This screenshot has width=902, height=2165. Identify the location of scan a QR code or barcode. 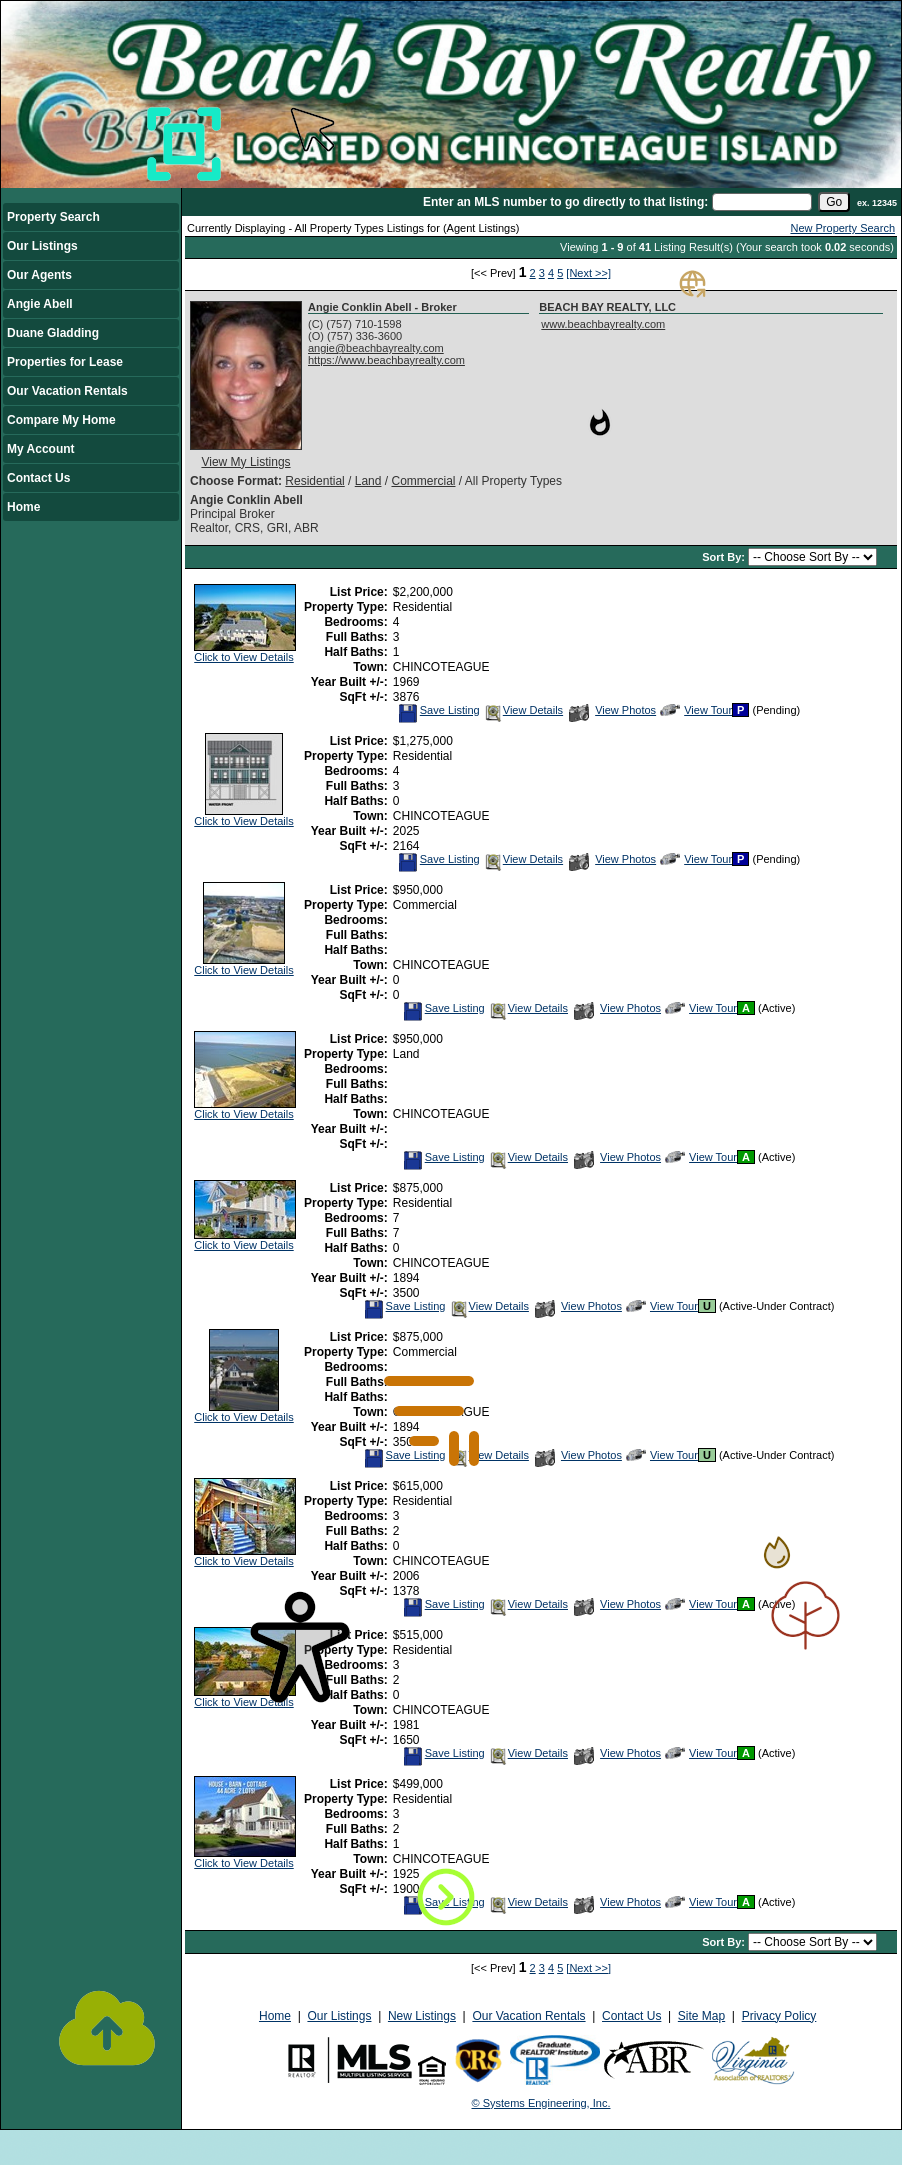
(184, 144).